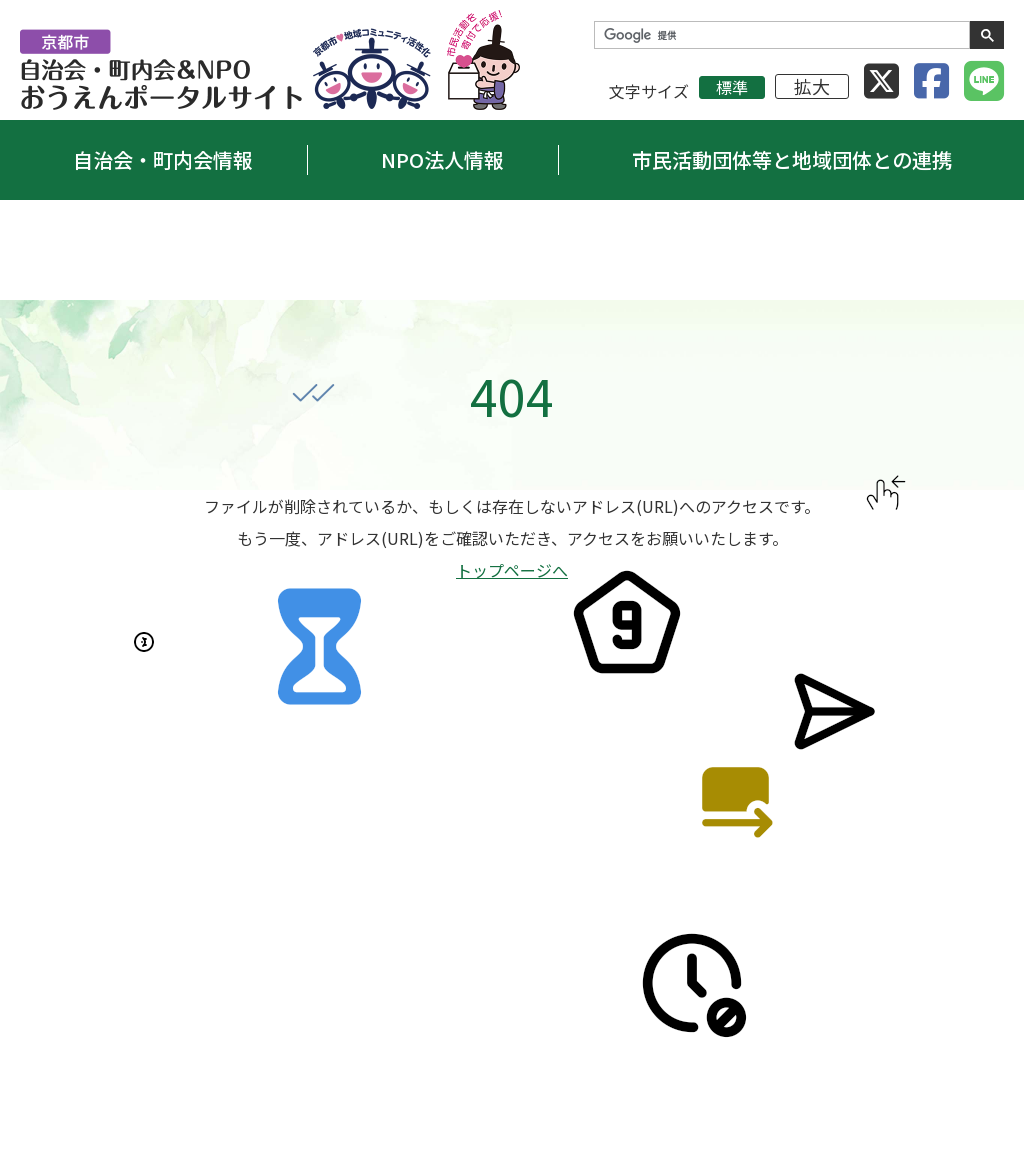 This screenshot has width=1024, height=1170. I want to click on auto-fit content to the right edge, so click(735, 800).